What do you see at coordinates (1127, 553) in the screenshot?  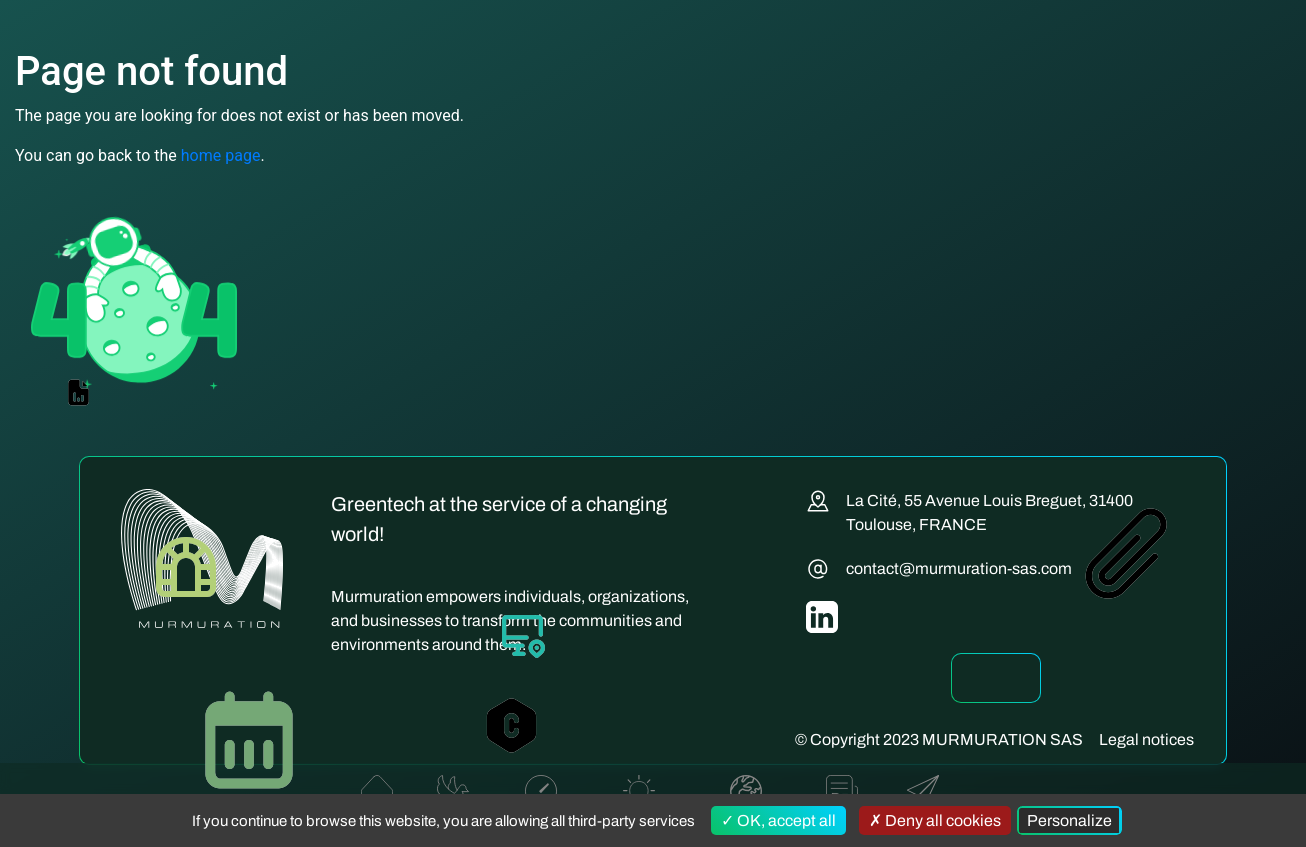 I see `attach a file to your message` at bounding box center [1127, 553].